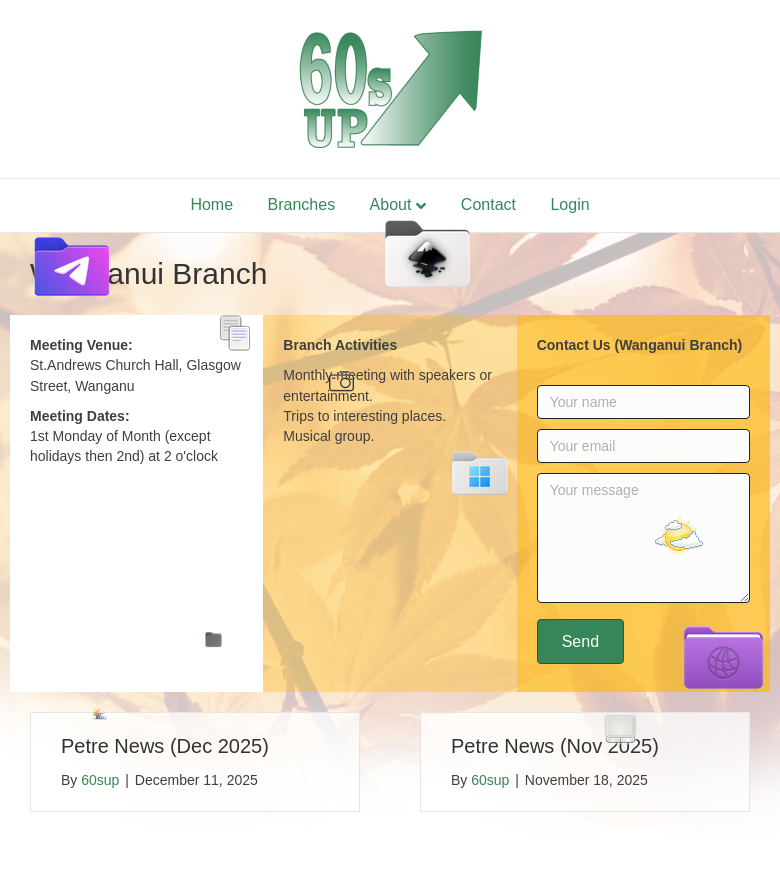  What do you see at coordinates (427, 256) in the screenshot?
I see `open inkscape project files folder` at bounding box center [427, 256].